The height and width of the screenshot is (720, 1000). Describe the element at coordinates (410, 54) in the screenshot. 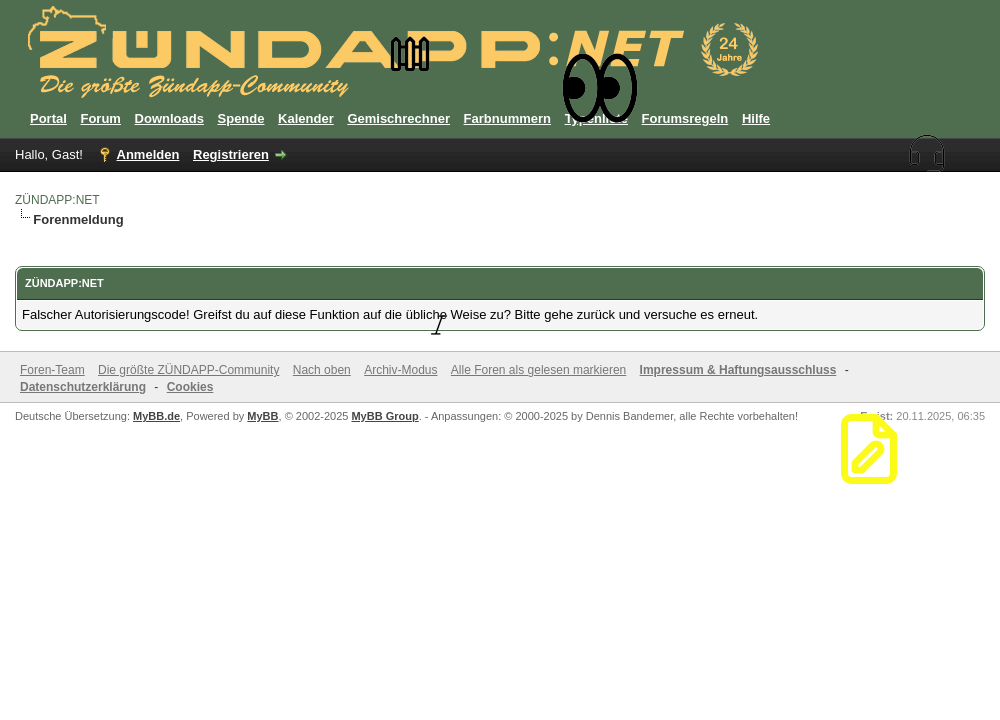

I see `set boundary or privacy restrictions` at that location.